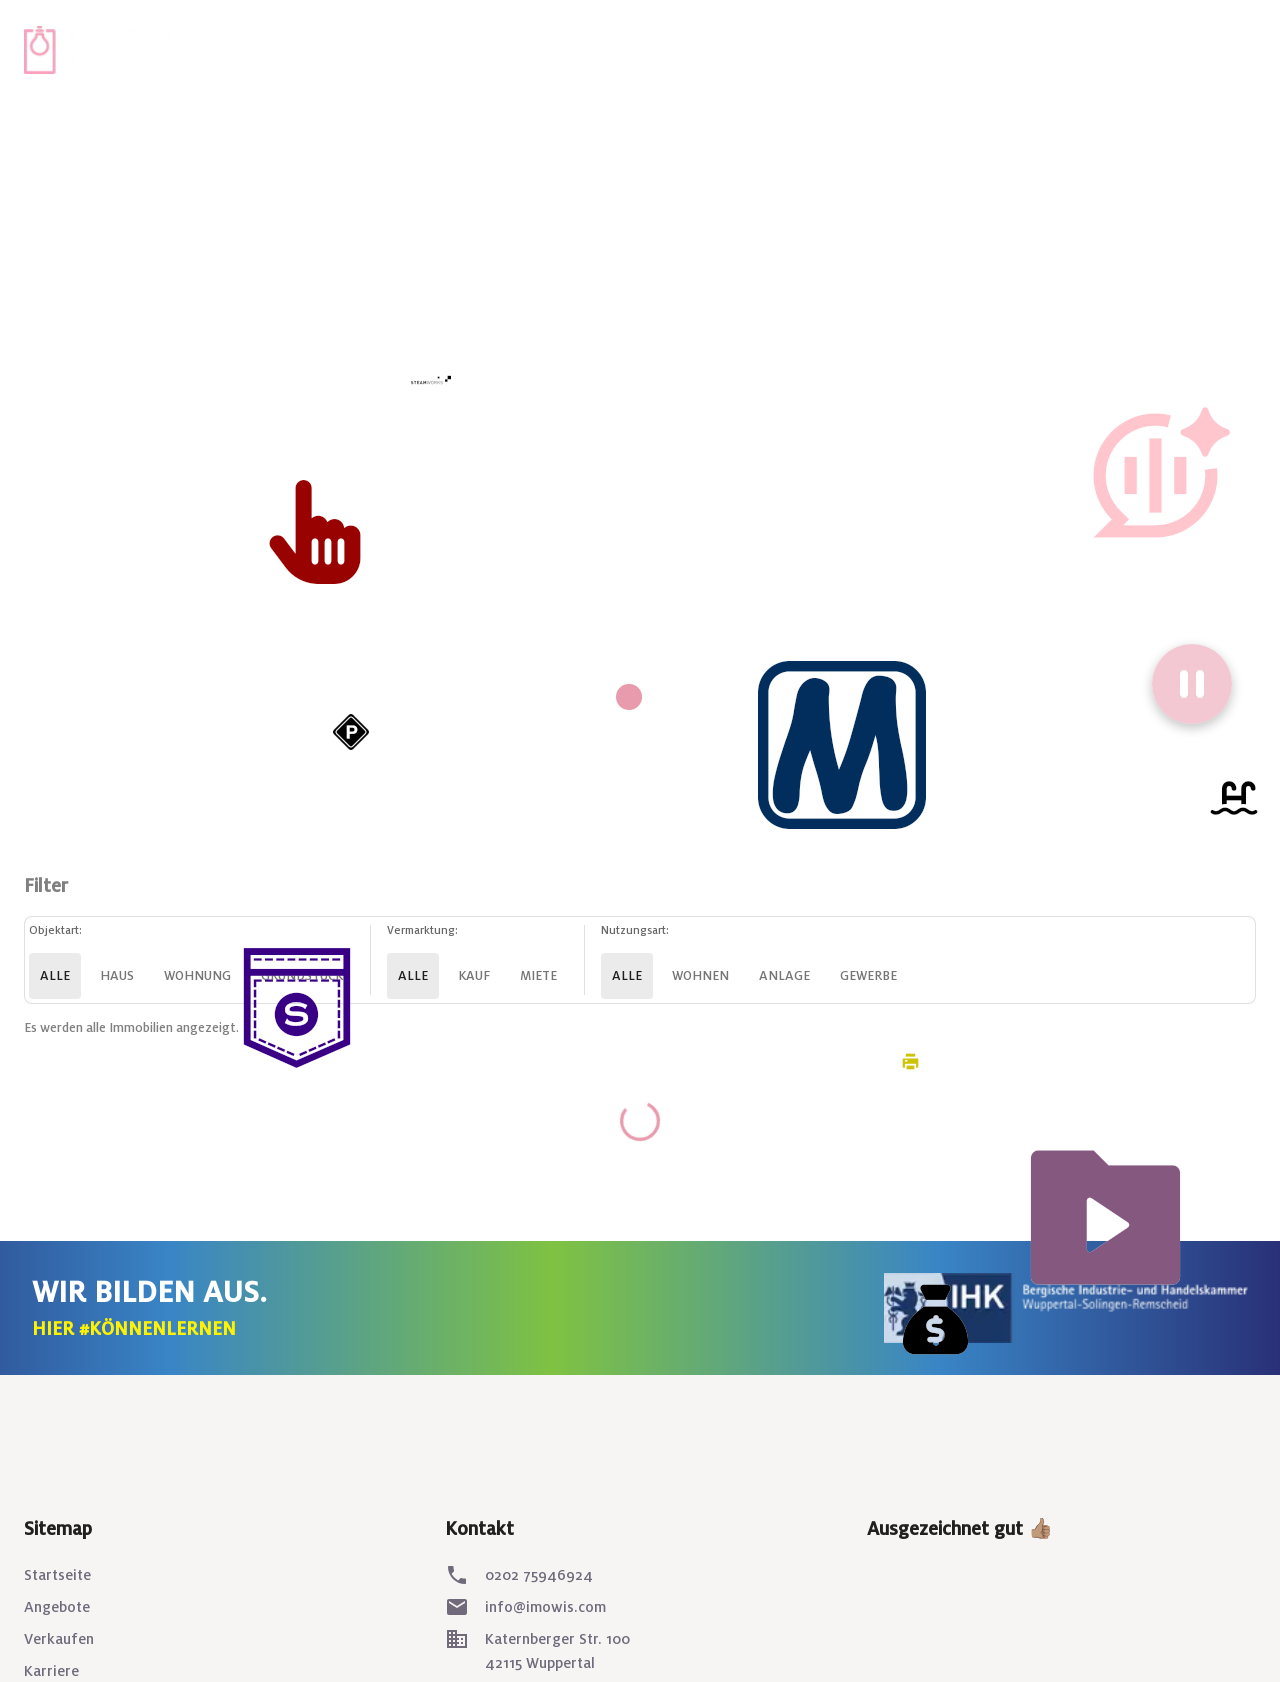 The width and height of the screenshot is (1280, 1682). I want to click on access swimming pool facilities, so click(1234, 798).